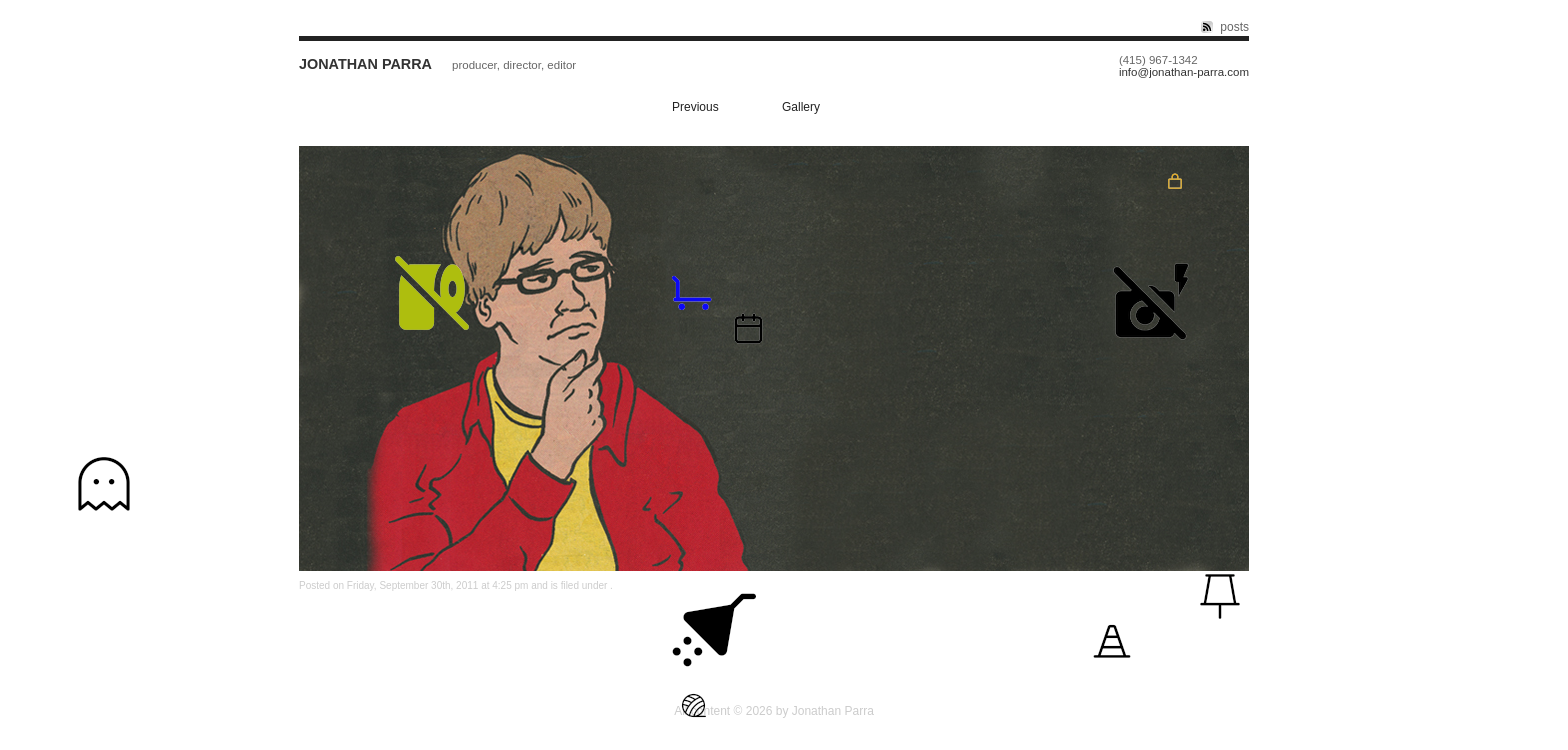 Image resolution: width=1568 pixels, height=750 pixels. I want to click on access knitting or crochet projects, so click(693, 705).